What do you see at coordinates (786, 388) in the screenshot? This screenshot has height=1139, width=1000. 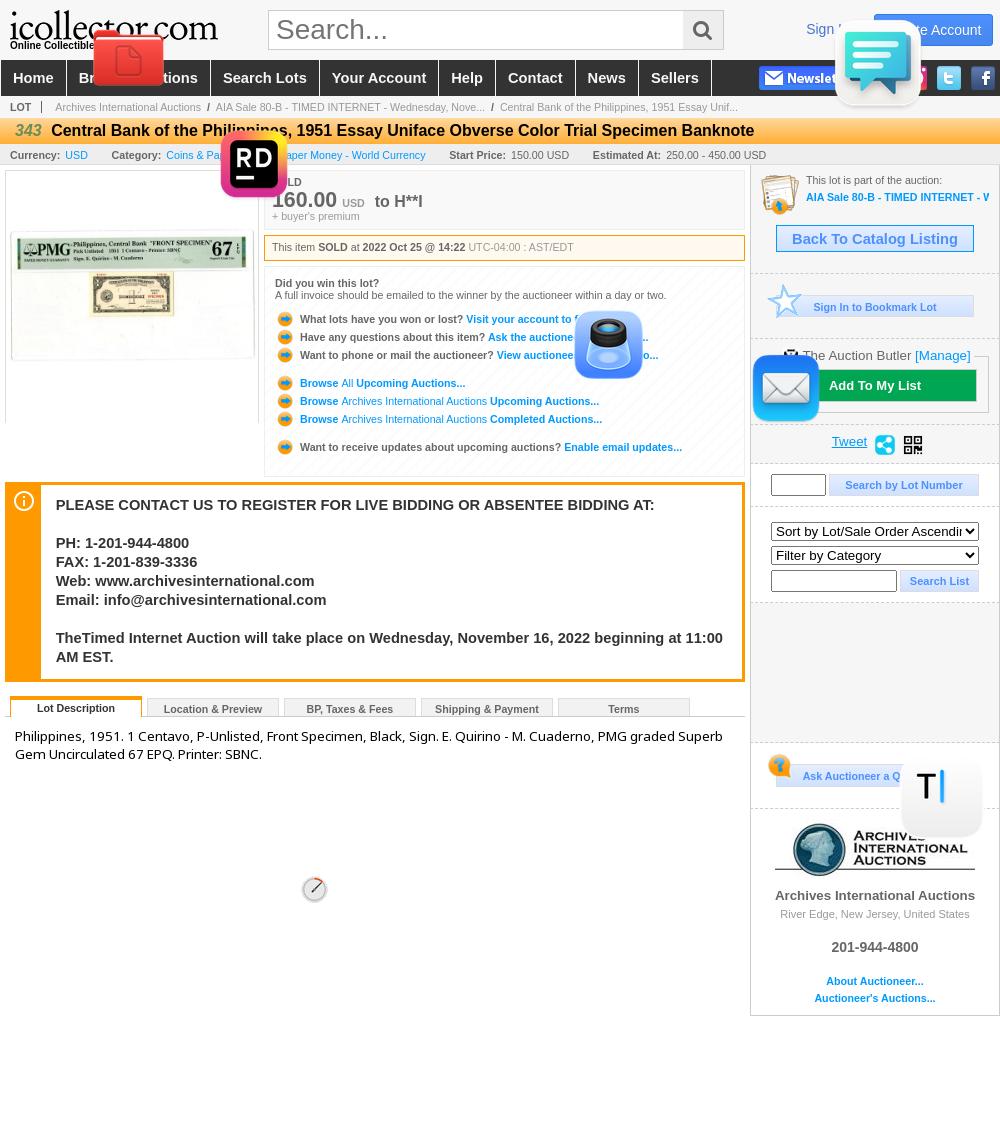 I see `open the Mail app` at bounding box center [786, 388].